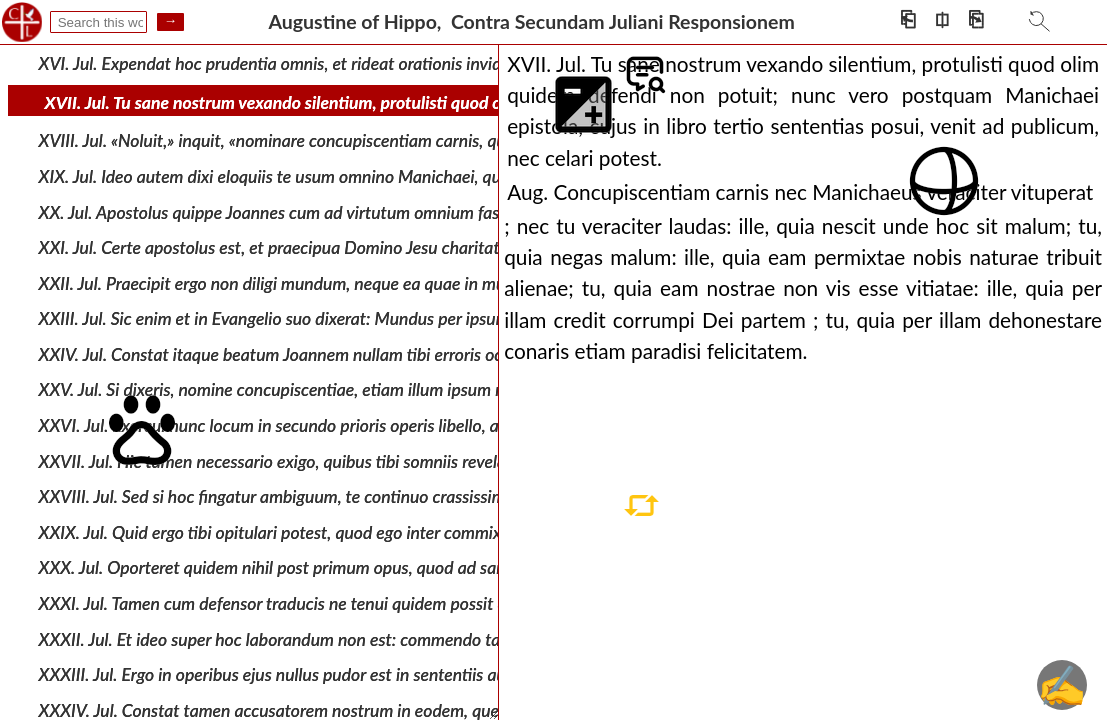 The image size is (1107, 720). What do you see at coordinates (944, 181) in the screenshot?
I see `access global or worldwide settings` at bounding box center [944, 181].